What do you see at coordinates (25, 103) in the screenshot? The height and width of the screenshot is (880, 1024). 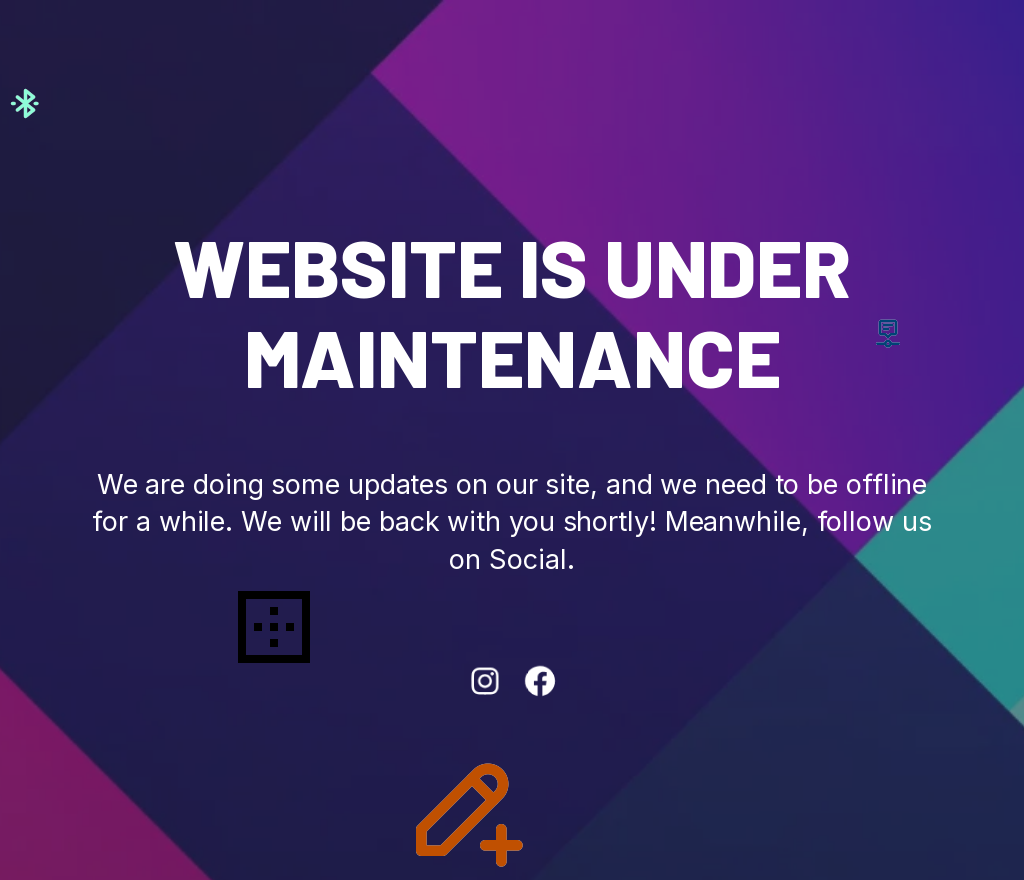 I see `indicates an active bluetooth connection` at bounding box center [25, 103].